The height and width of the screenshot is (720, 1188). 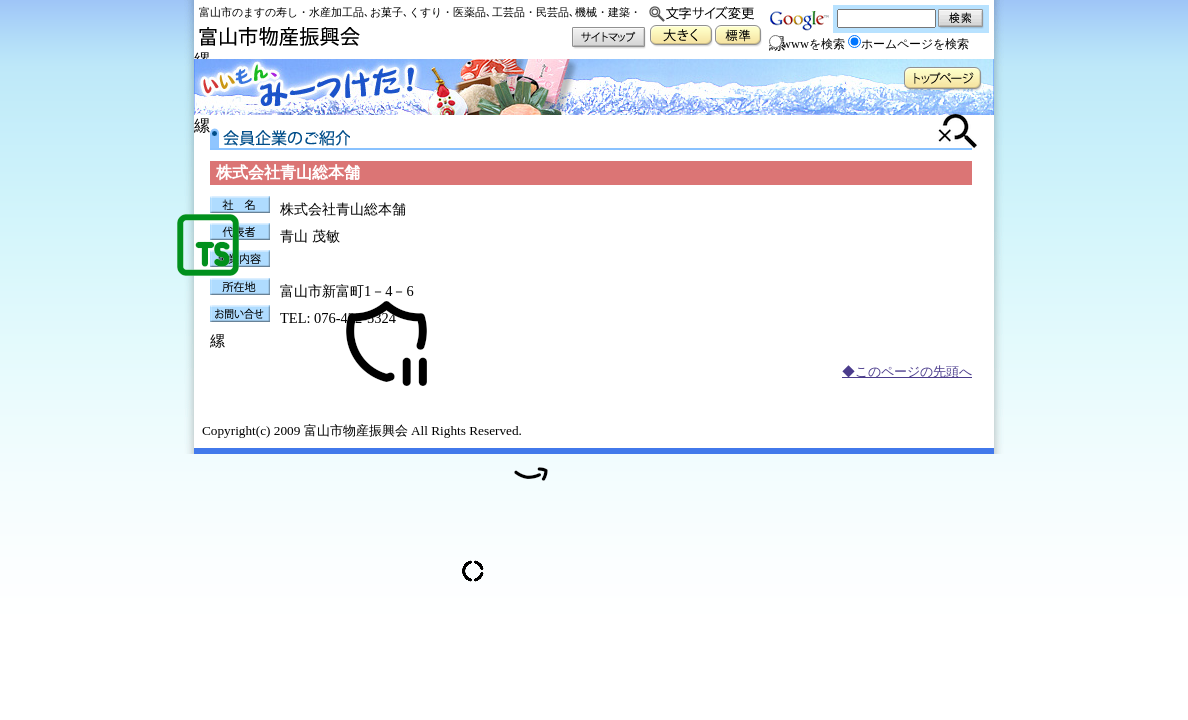 What do you see at coordinates (208, 245) in the screenshot?
I see `indicates a TypeScript file or project` at bounding box center [208, 245].